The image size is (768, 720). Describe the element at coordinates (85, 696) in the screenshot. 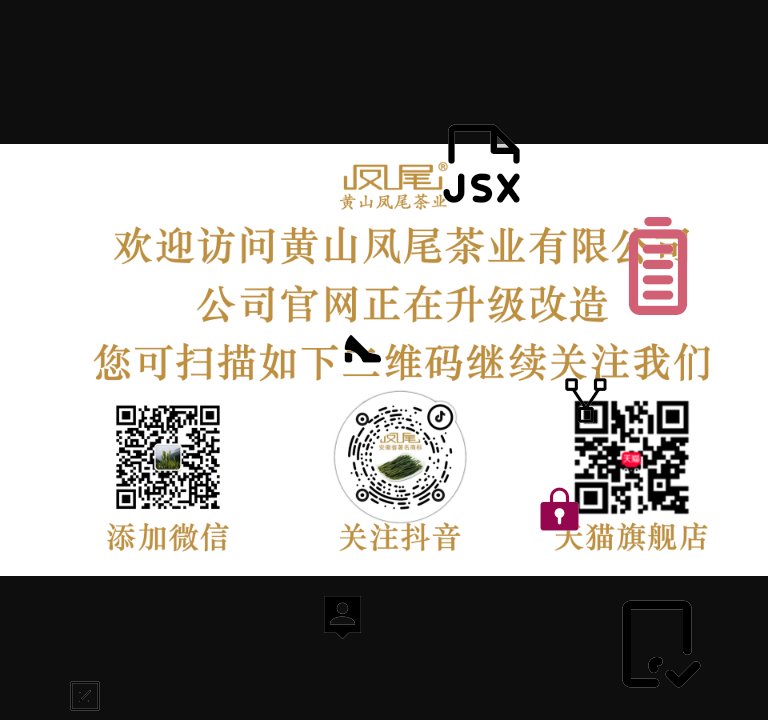

I see `move content to bottom-left corner` at that location.